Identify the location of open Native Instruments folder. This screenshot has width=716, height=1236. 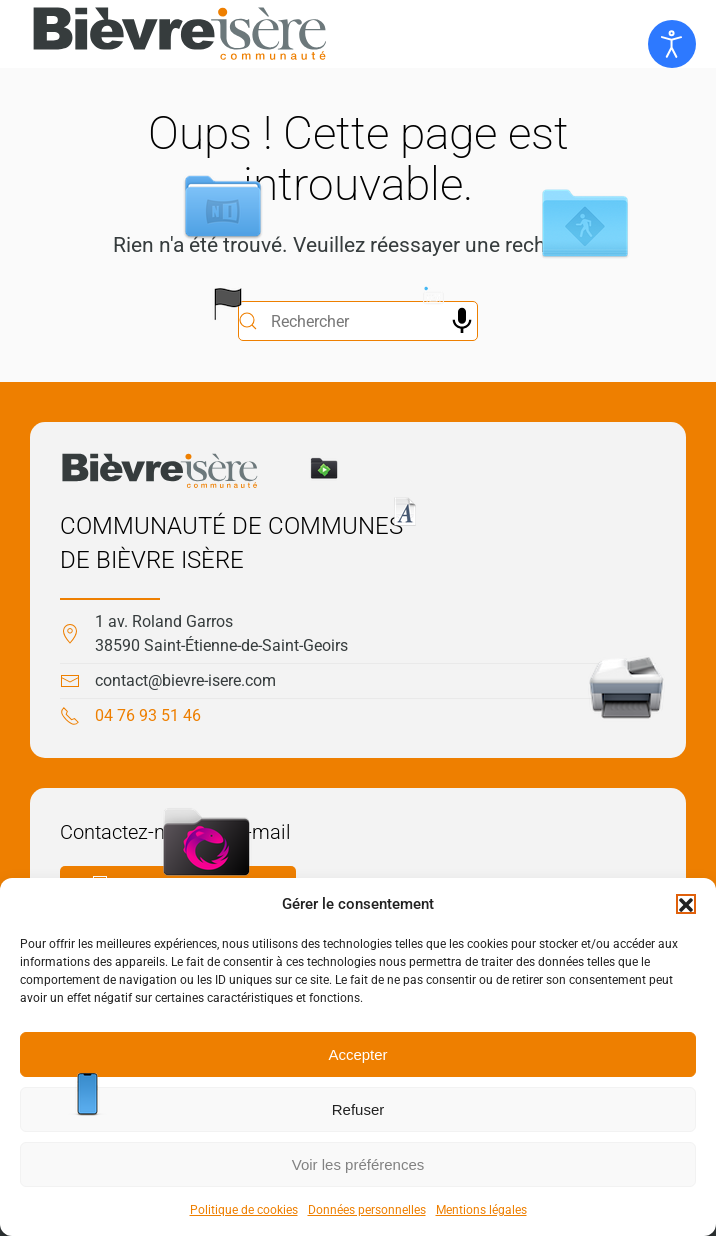
(223, 206).